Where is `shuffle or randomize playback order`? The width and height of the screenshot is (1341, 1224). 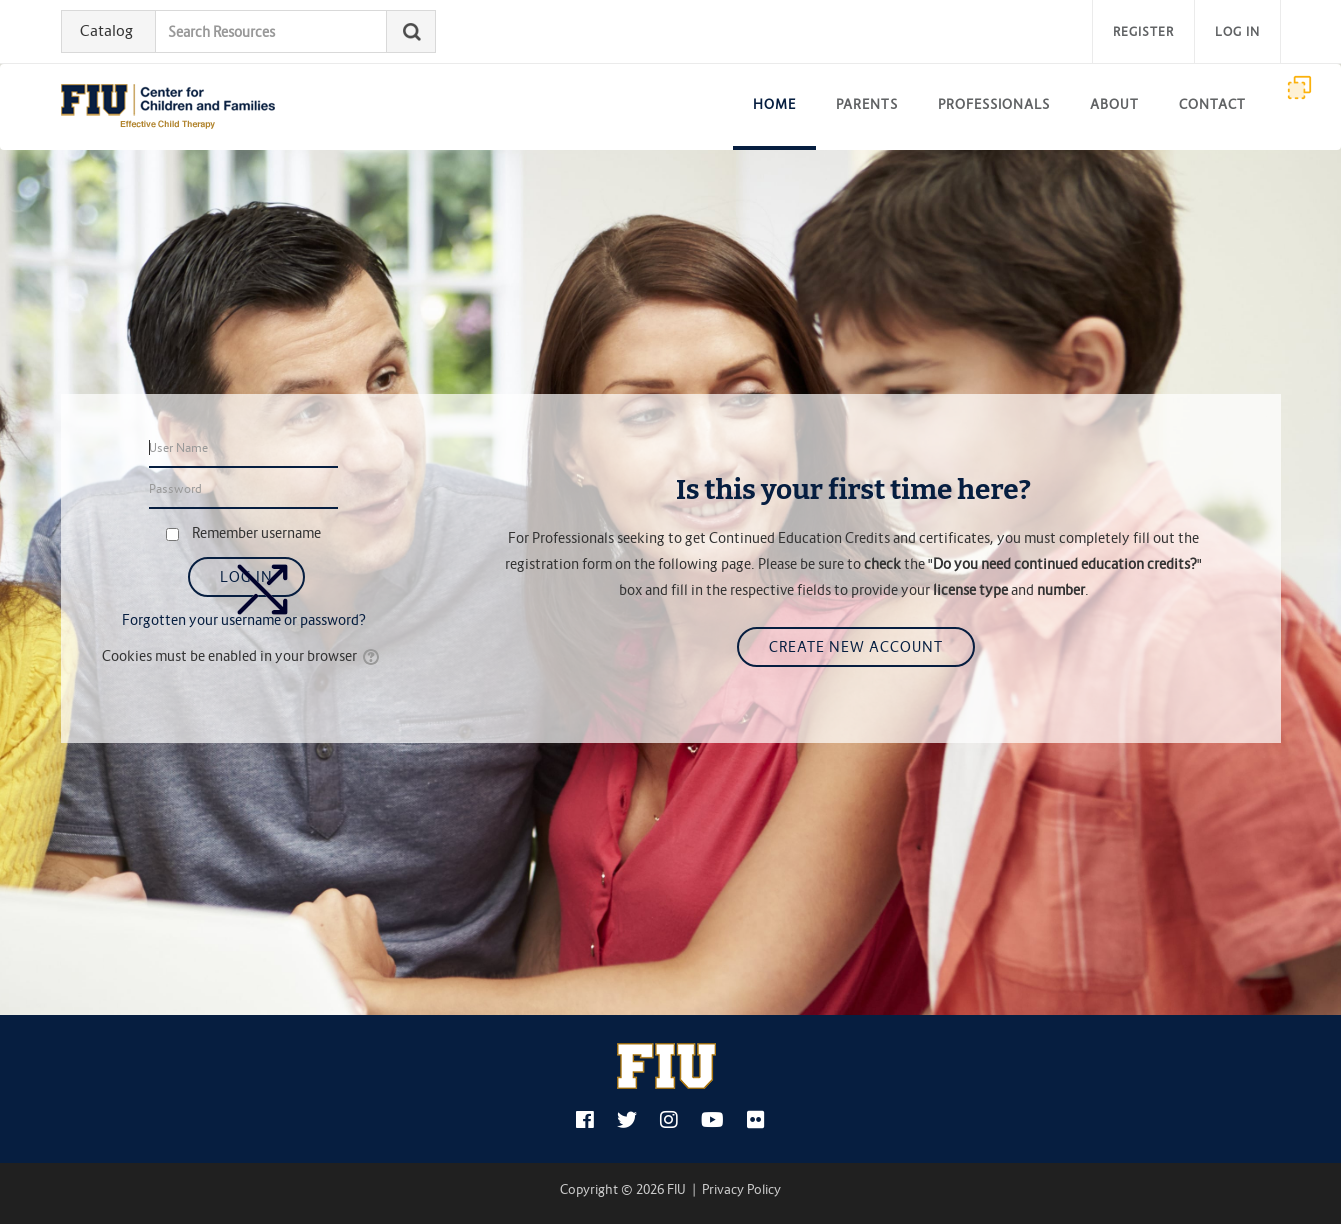
shuffle or randomize playback order is located at coordinates (262, 589).